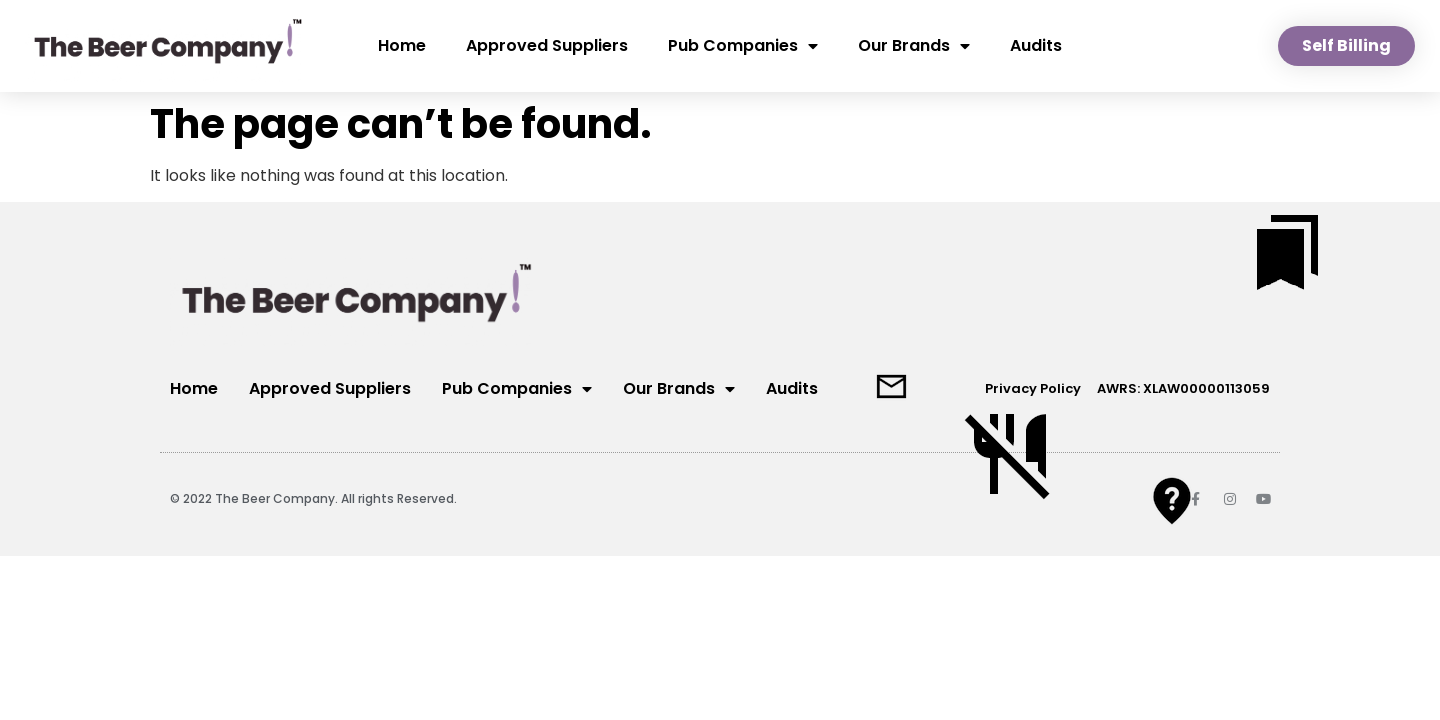  What do you see at coordinates (891, 386) in the screenshot?
I see `open your email inbox` at bounding box center [891, 386].